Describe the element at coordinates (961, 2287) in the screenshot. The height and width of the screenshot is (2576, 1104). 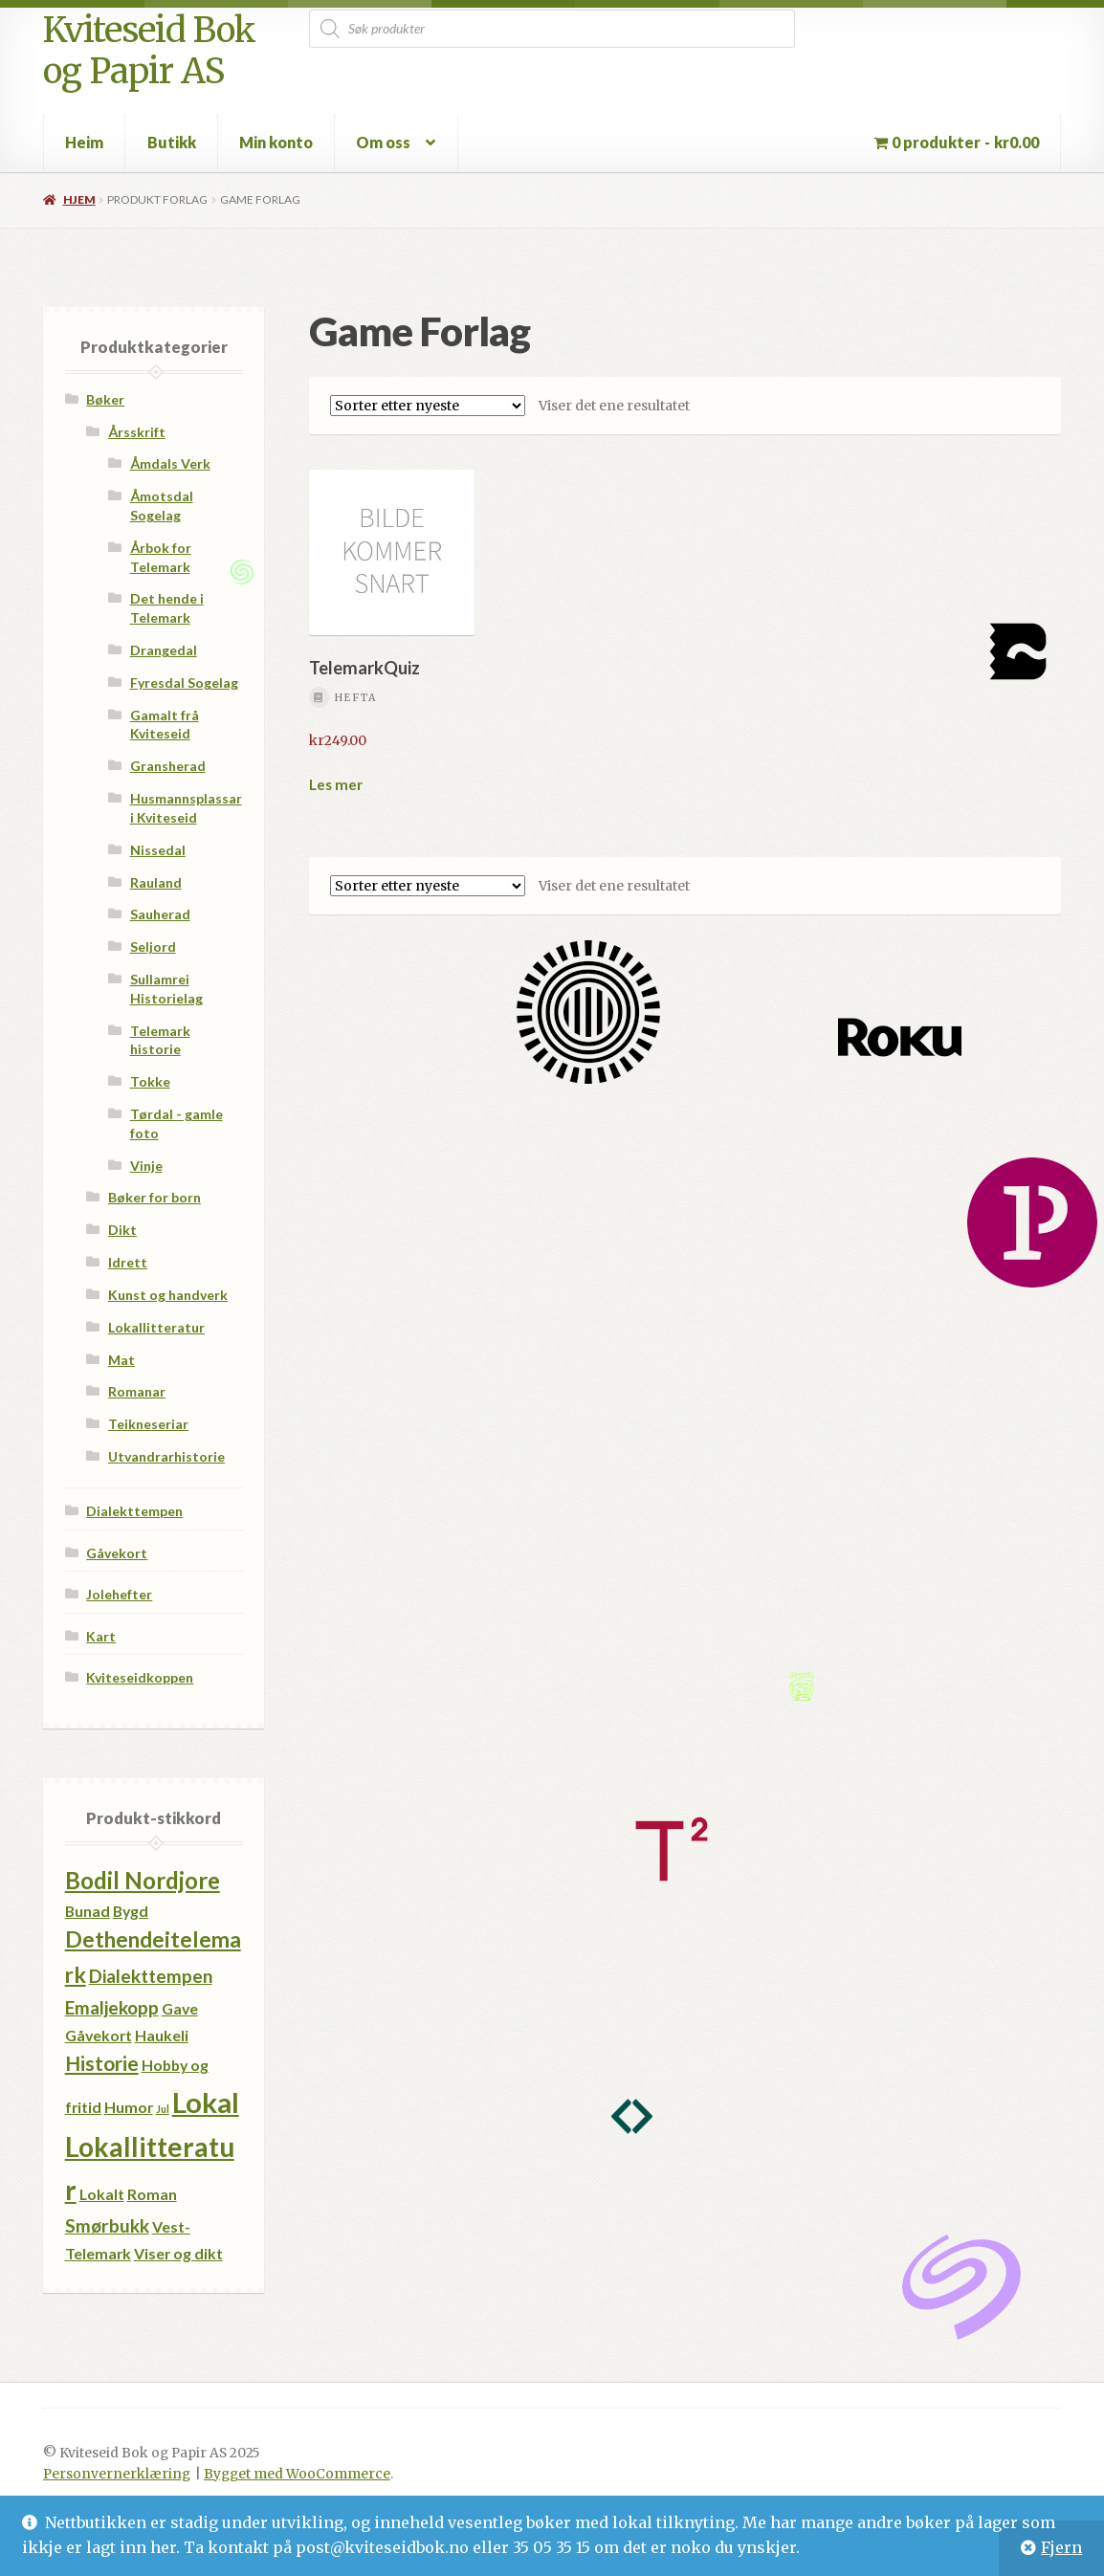
I see `seagate brand logo` at that location.